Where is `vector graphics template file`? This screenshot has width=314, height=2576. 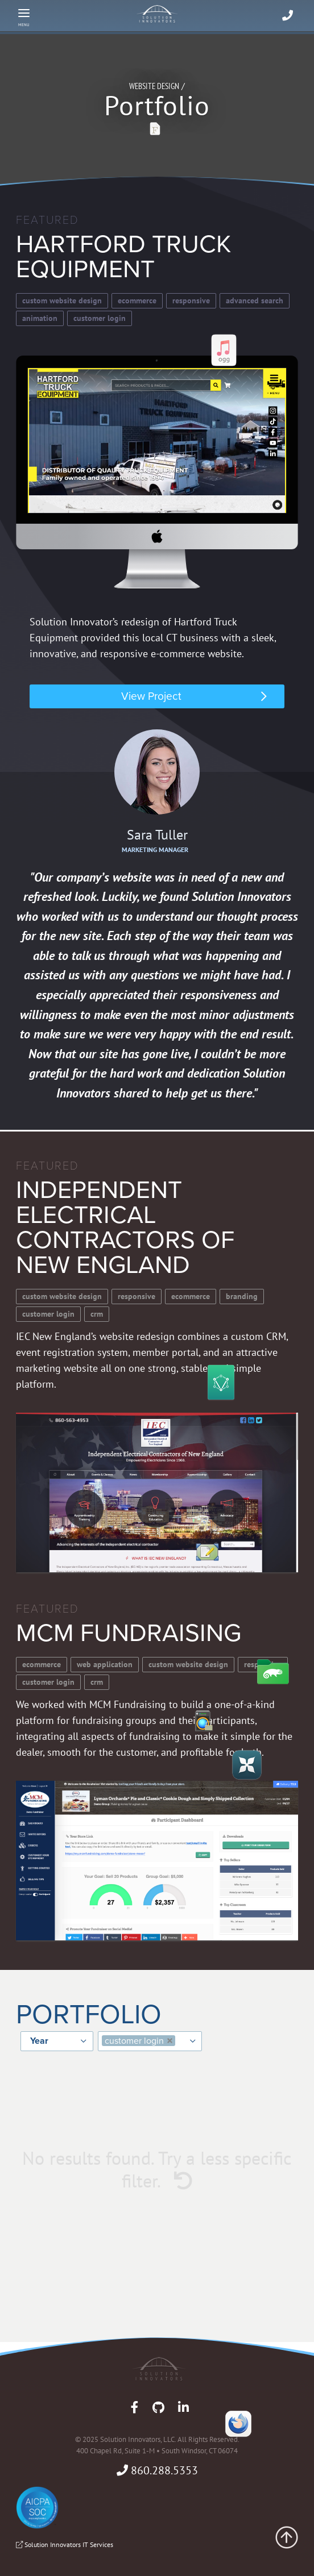
vector graphics template file is located at coordinates (221, 1383).